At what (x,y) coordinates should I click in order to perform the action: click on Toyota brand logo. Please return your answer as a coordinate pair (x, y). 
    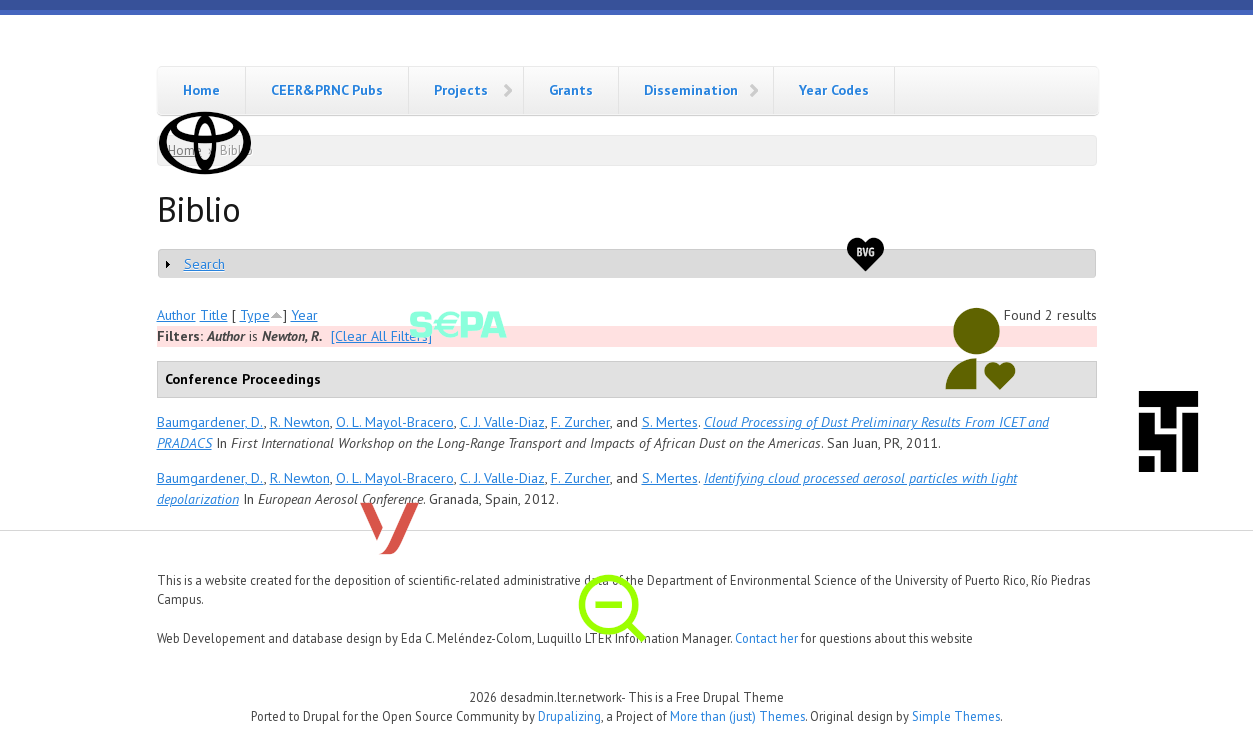
    Looking at the image, I should click on (205, 143).